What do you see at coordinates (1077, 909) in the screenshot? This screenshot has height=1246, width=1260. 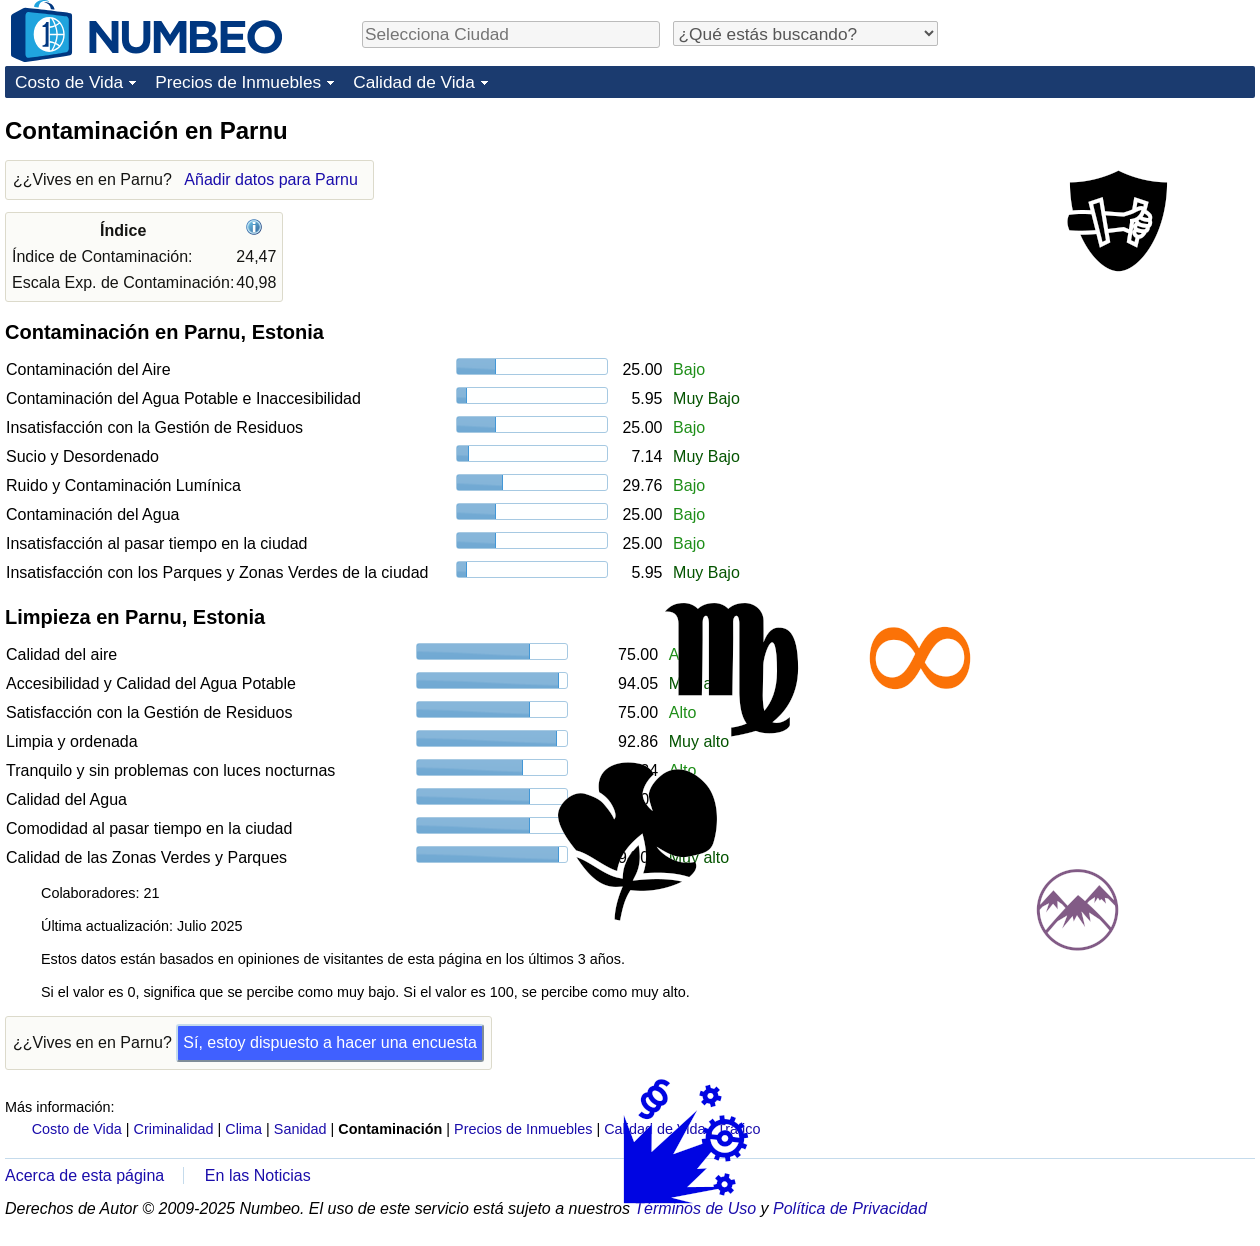 I see `view mountain or hiking trails` at bounding box center [1077, 909].